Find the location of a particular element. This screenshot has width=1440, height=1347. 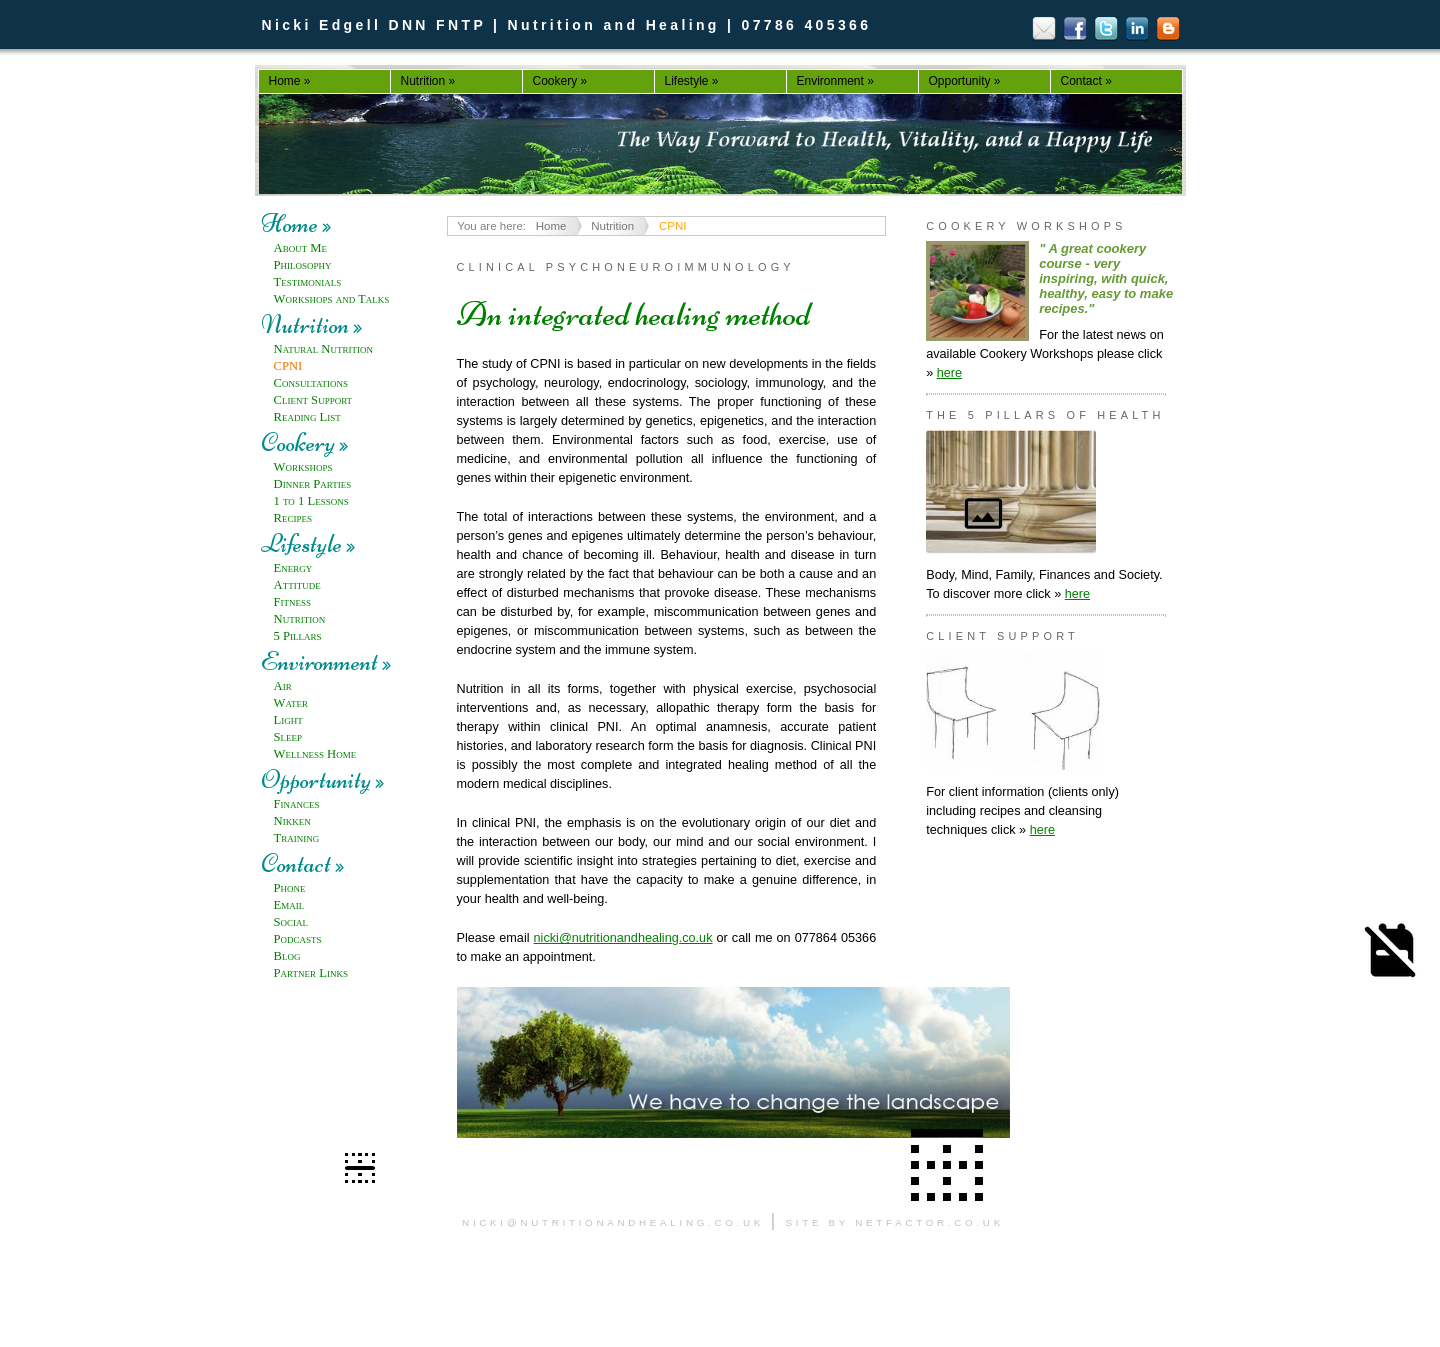

no backpacks allowed is located at coordinates (1392, 950).